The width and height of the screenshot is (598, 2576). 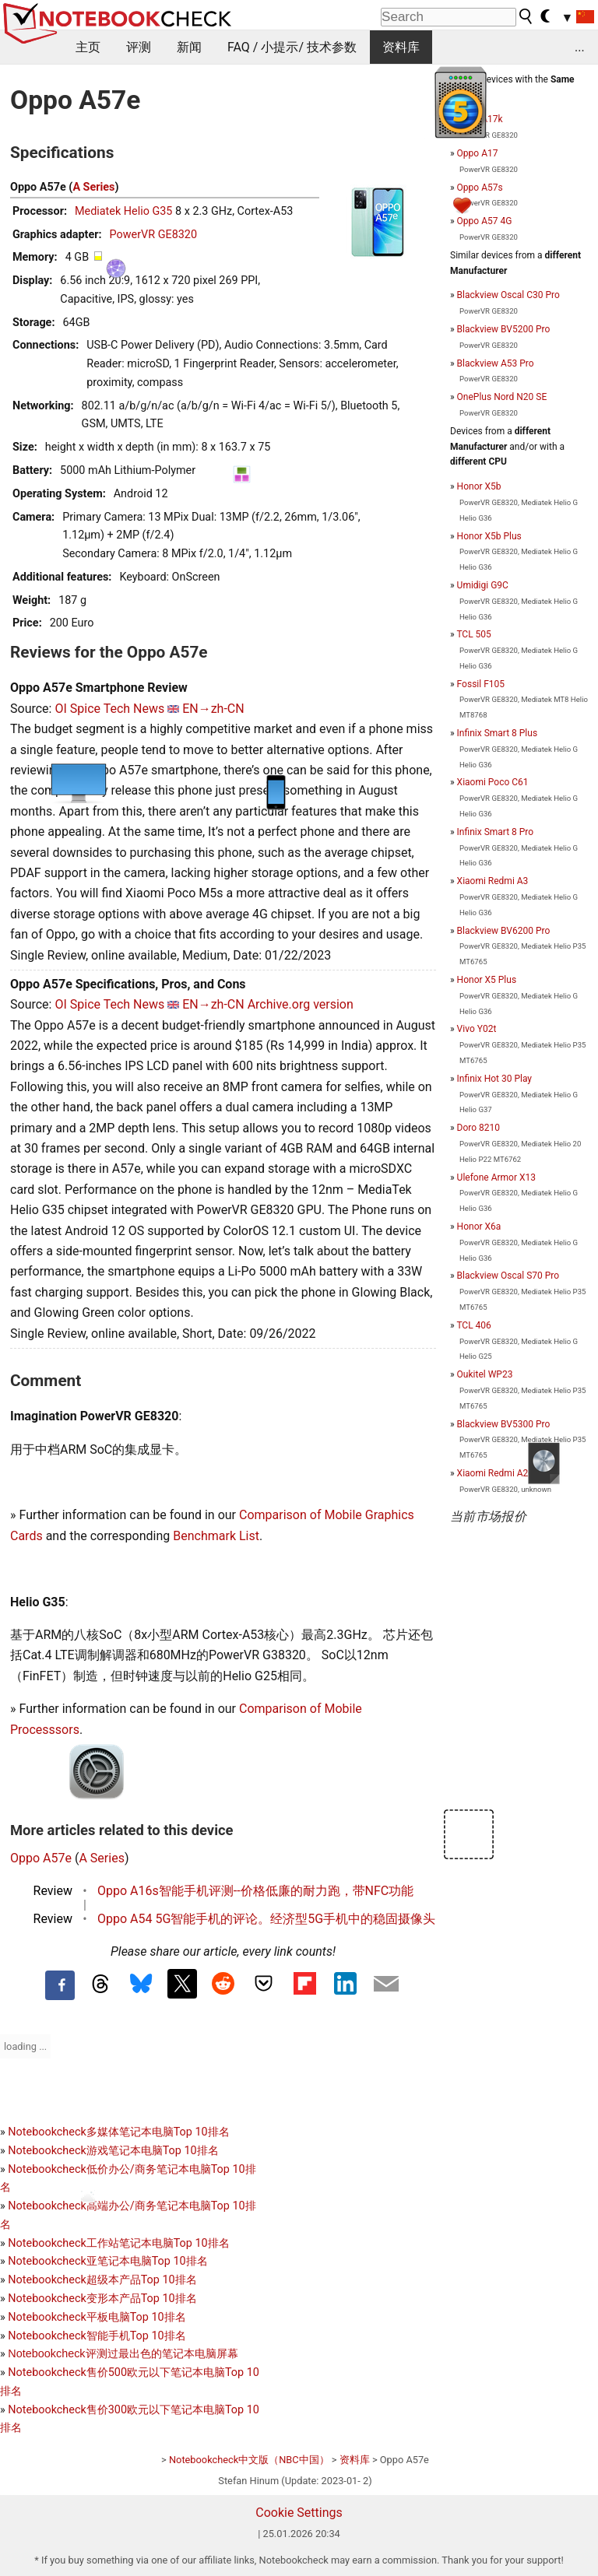 I want to click on select all items in the current view, so click(x=241, y=474).